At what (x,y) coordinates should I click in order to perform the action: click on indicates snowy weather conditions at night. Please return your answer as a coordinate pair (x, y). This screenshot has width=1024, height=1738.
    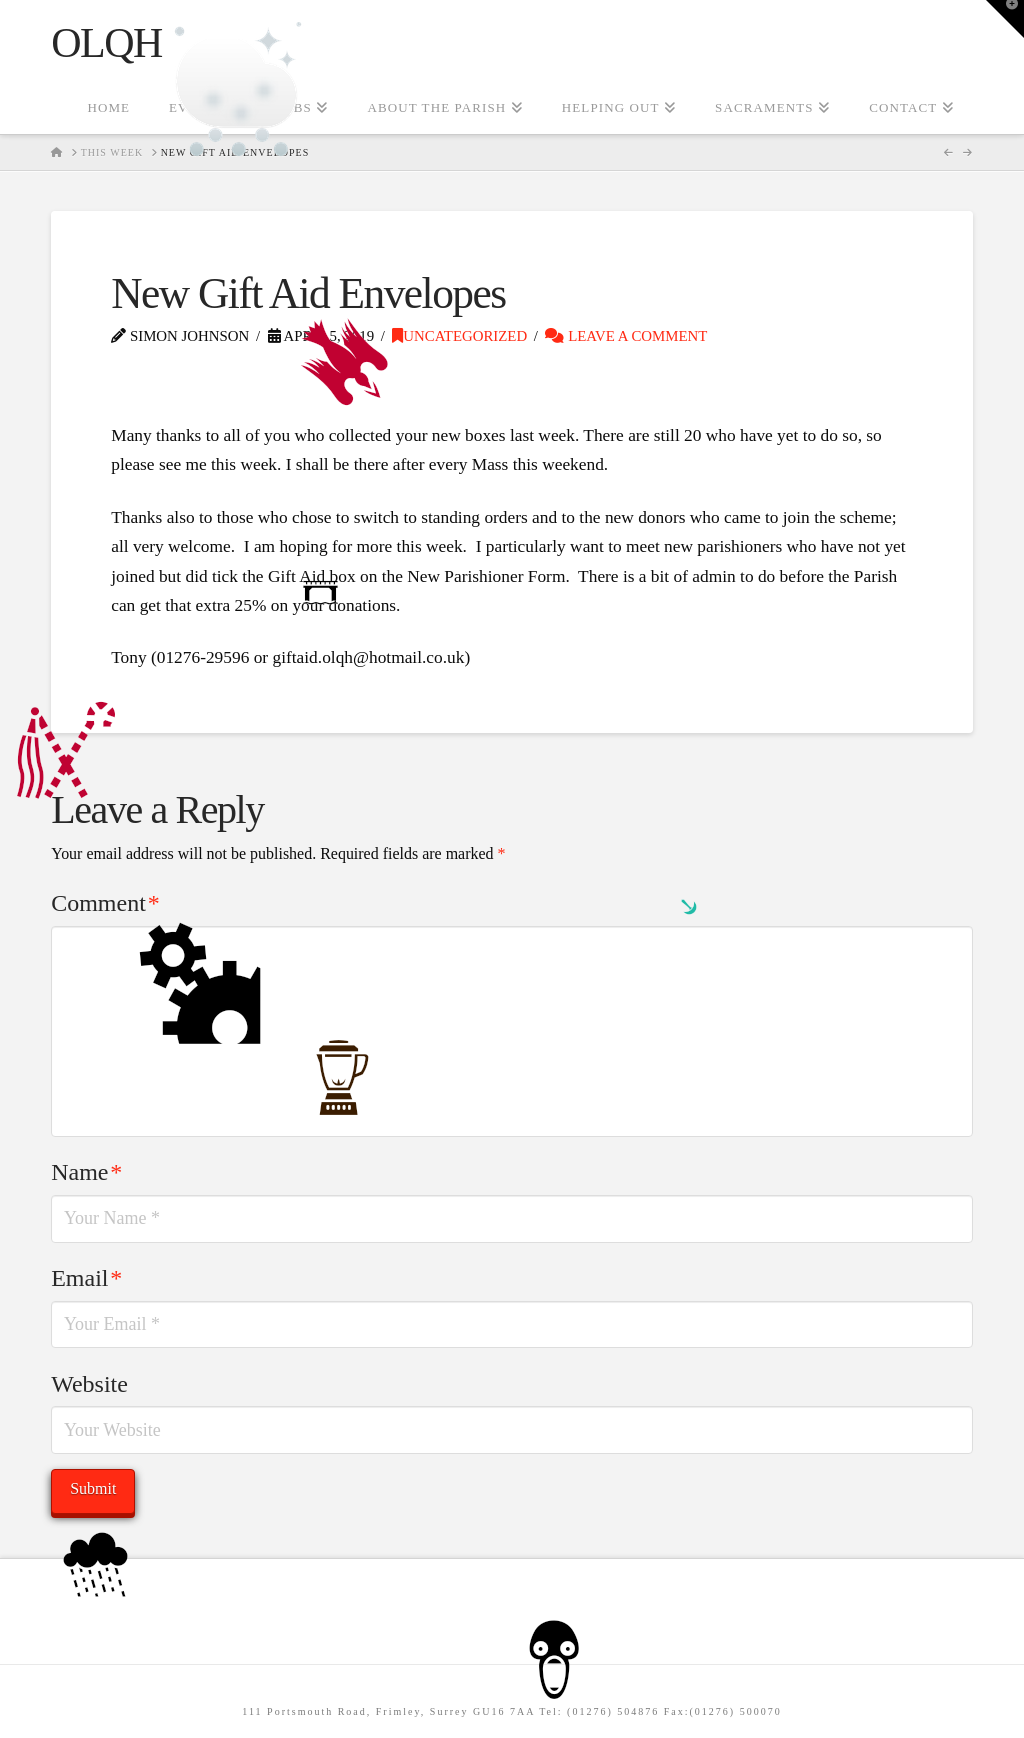
    Looking at the image, I should click on (238, 89).